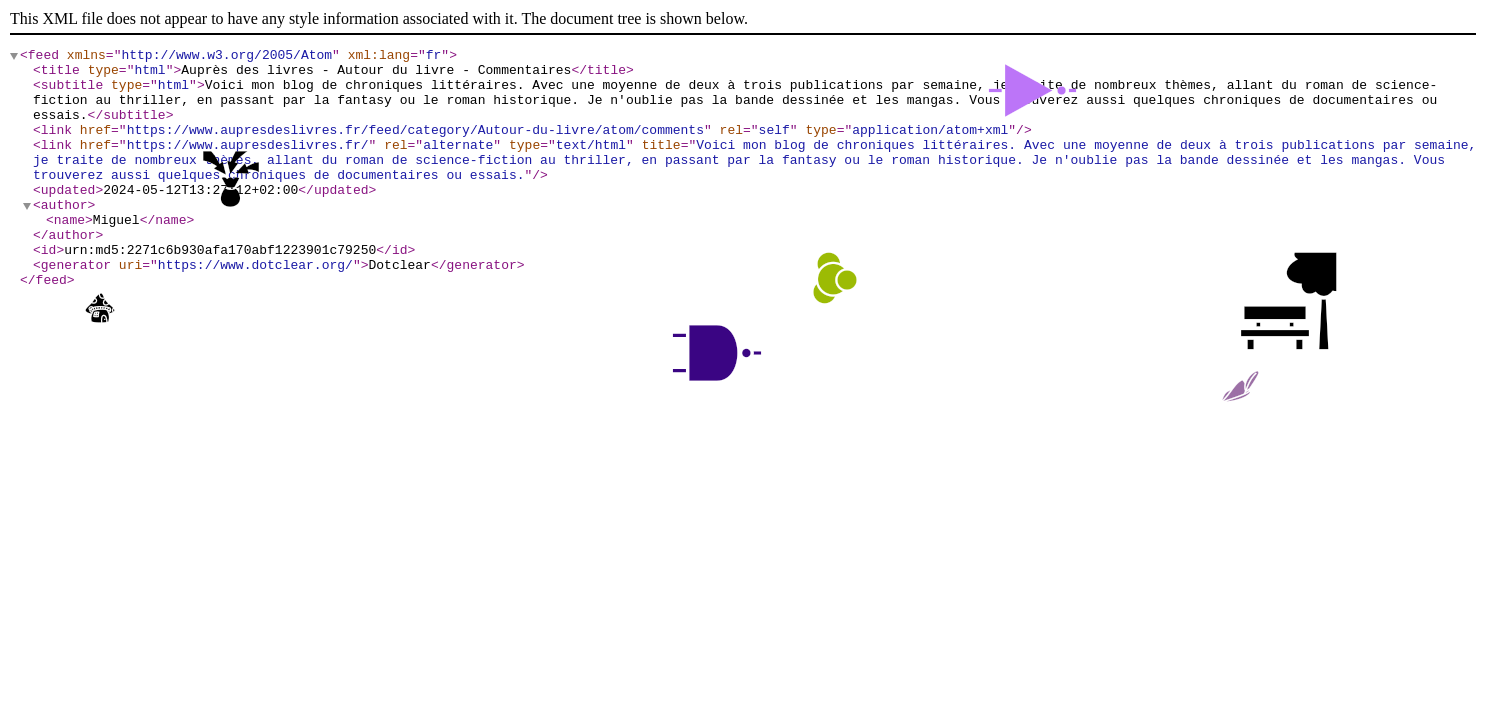 The width and height of the screenshot is (1486, 720). I want to click on select archer or ranger character class, so click(1240, 387).